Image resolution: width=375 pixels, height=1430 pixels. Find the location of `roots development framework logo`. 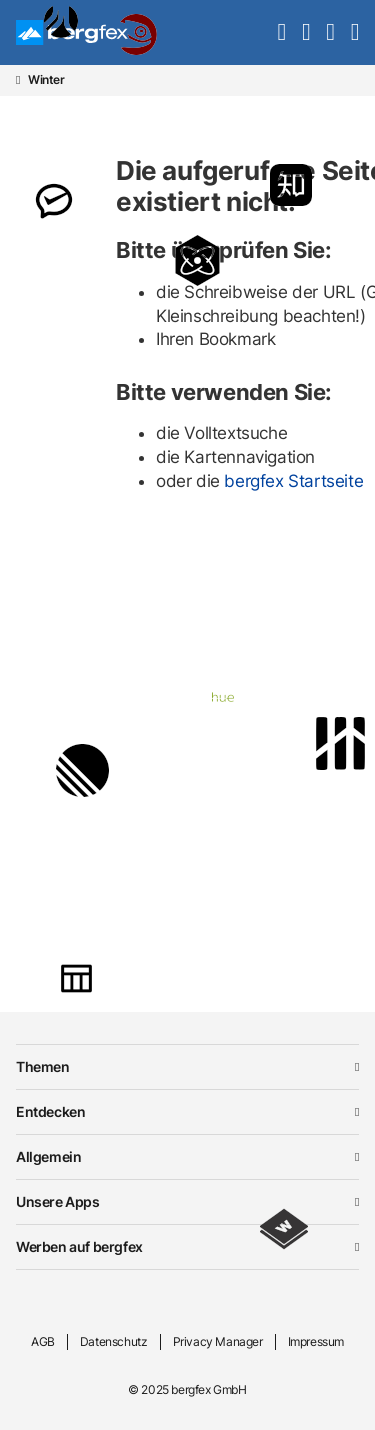

roots development framework logo is located at coordinates (61, 22).